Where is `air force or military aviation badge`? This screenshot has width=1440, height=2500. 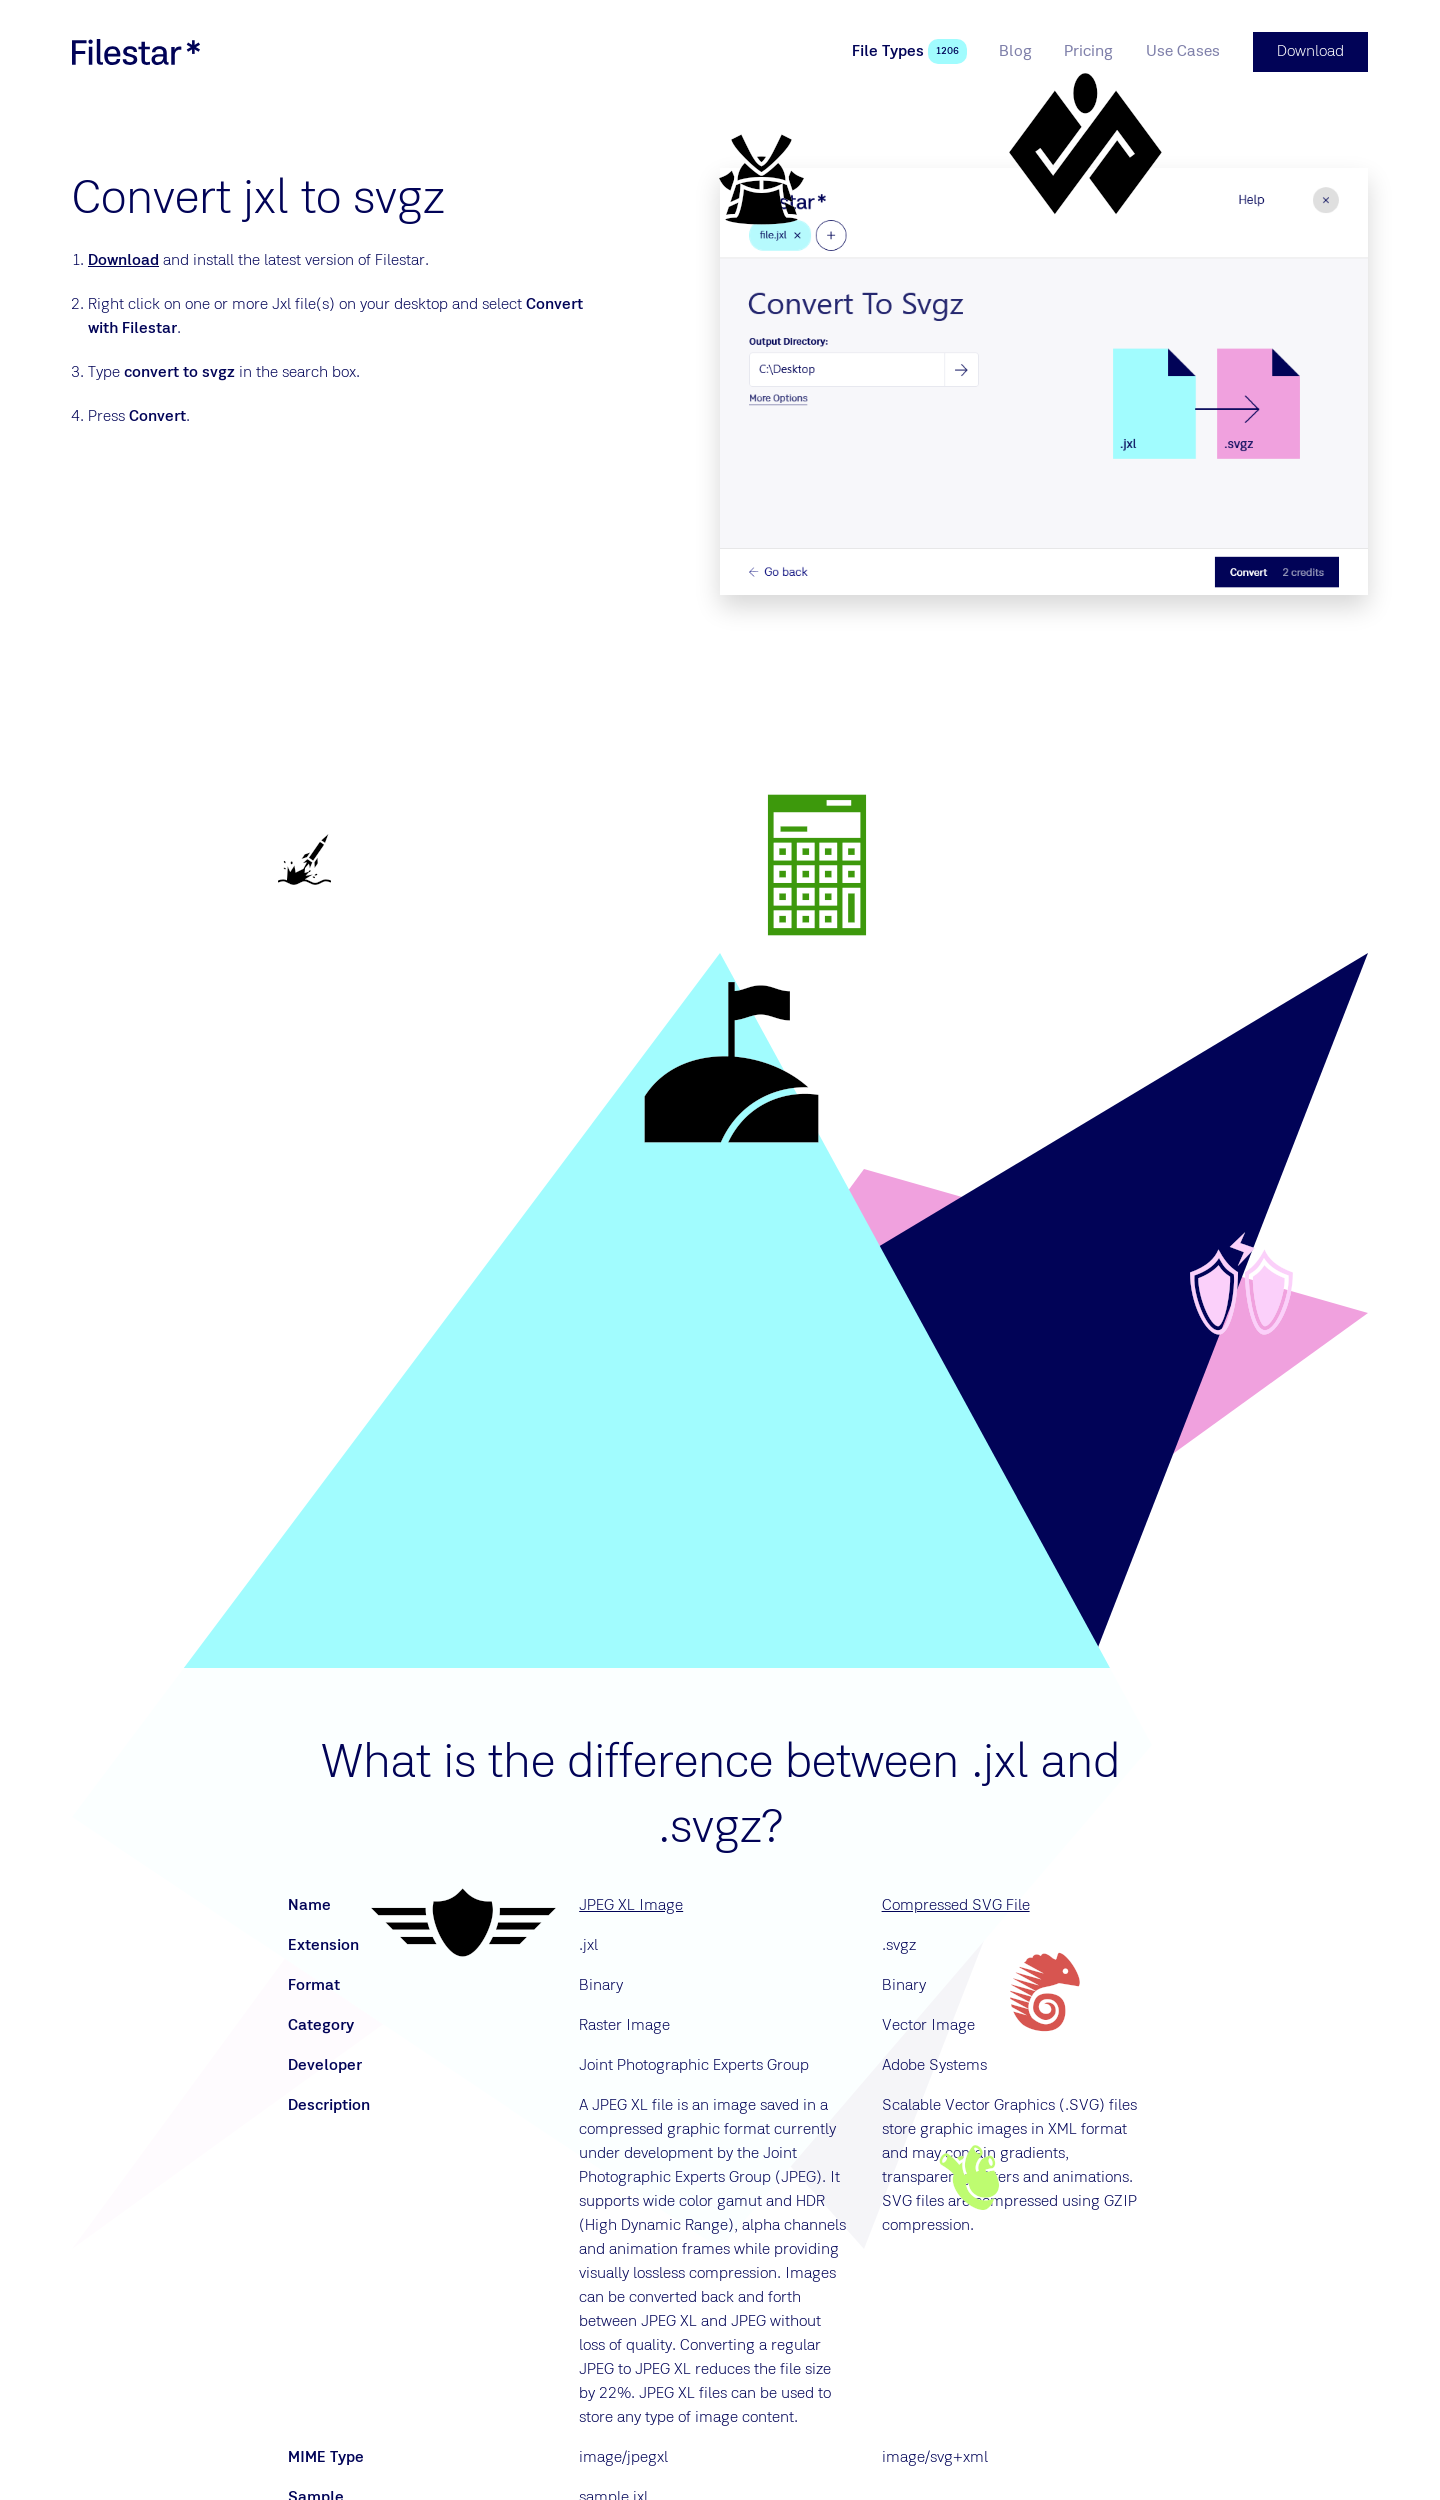 air force or military aviation badge is located at coordinates (463, 1922).